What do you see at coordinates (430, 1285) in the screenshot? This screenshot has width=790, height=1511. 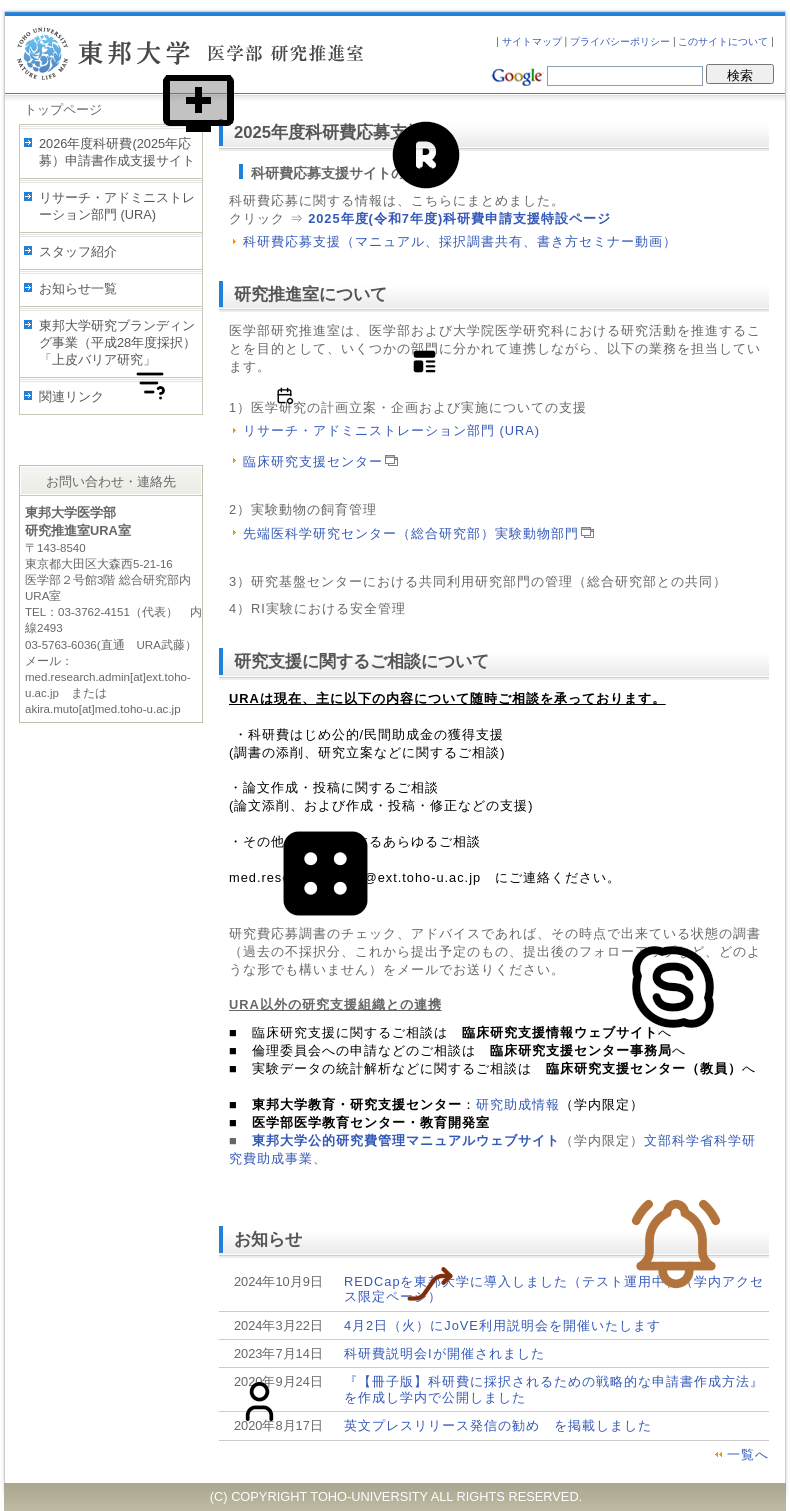 I see `indicates upward trend or growth` at bounding box center [430, 1285].